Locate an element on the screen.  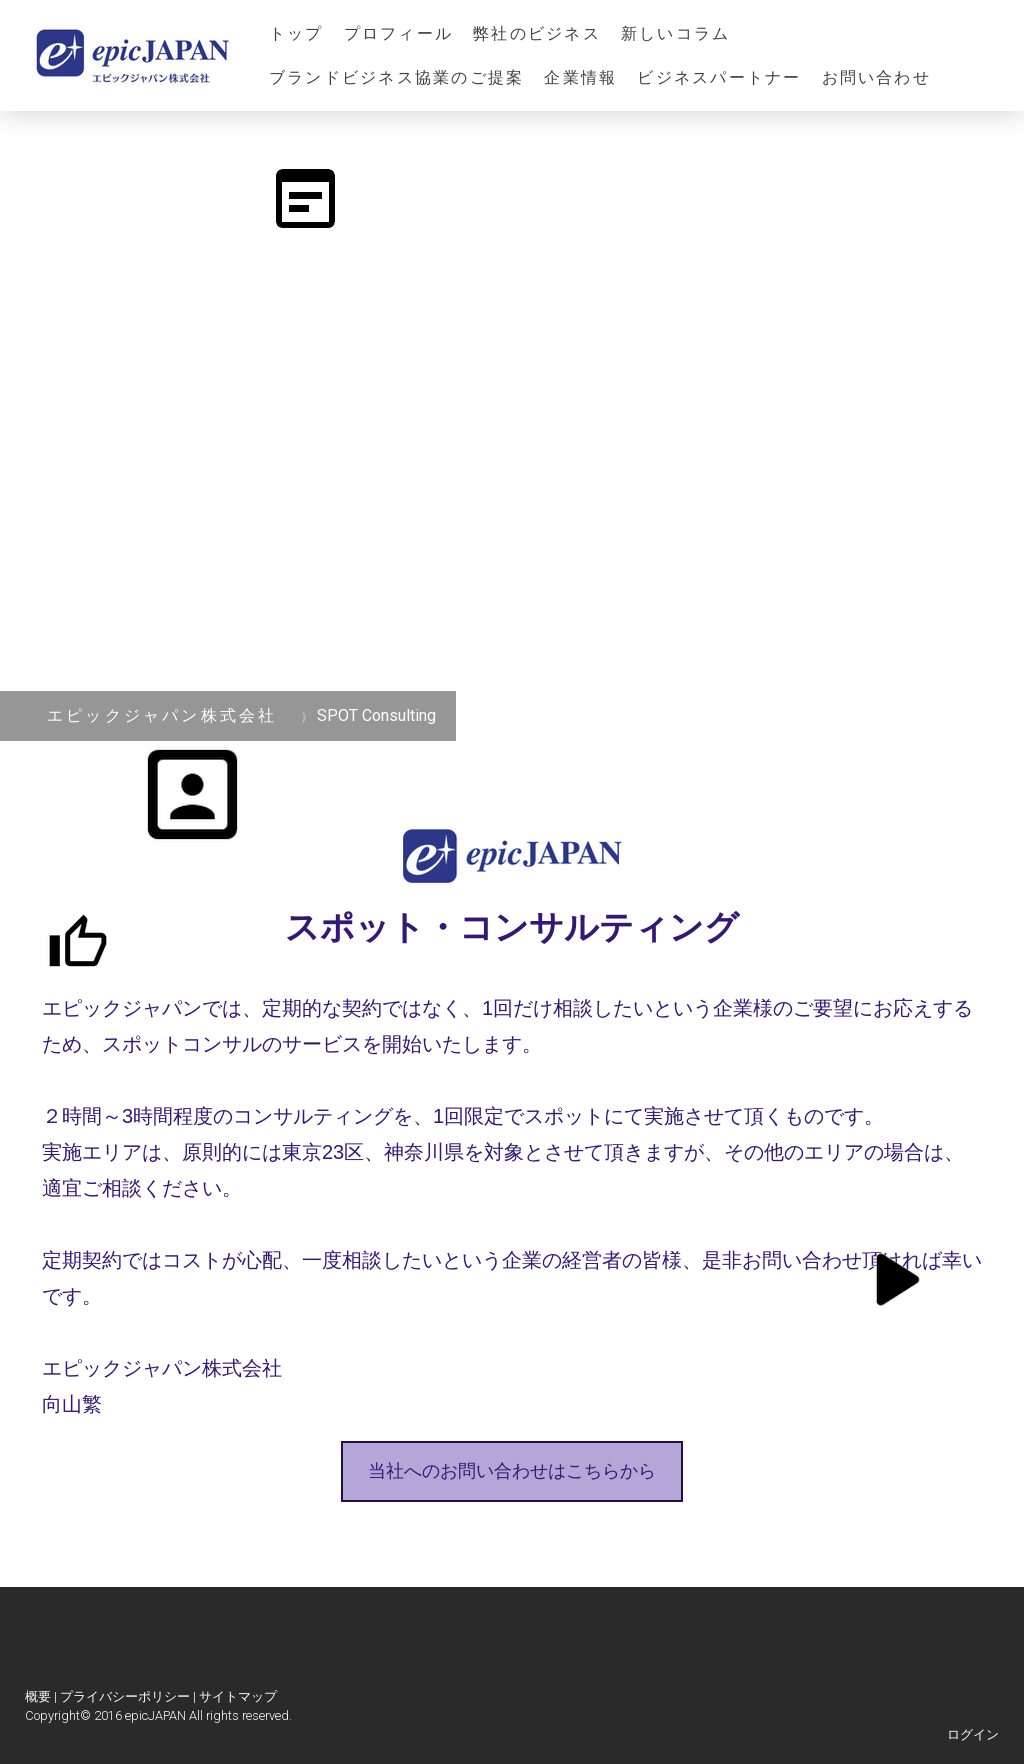
switch to portrait orientation mode is located at coordinates (192, 794).